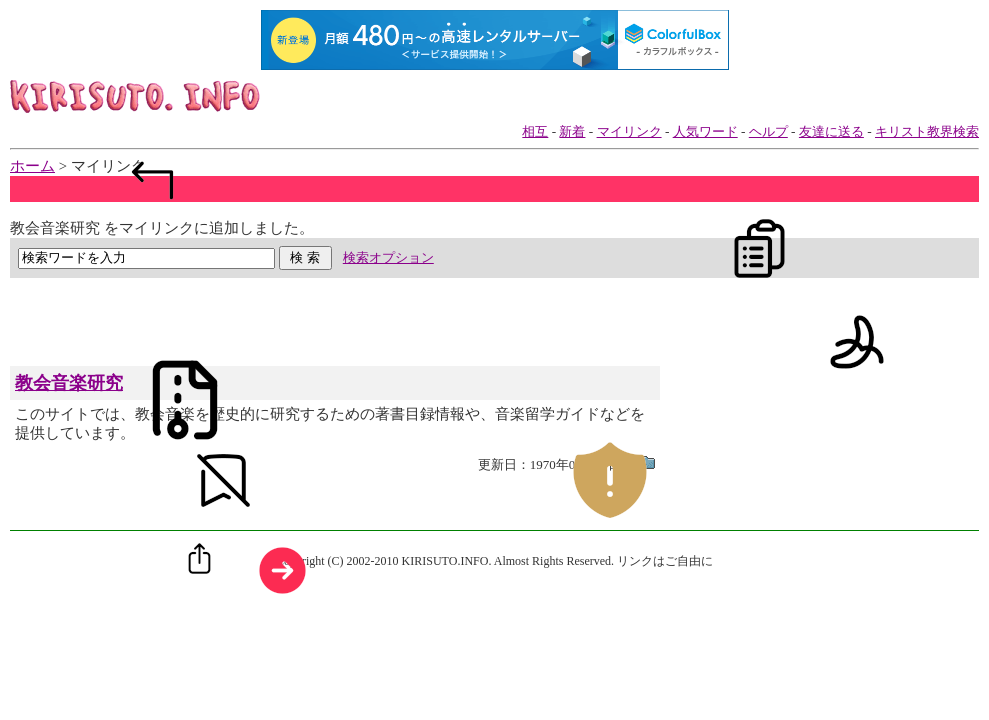  What do you see at coordinates (857, 342) in the screenshot?
I see `food or fruit category indicator` at bounding box center [857, 342].